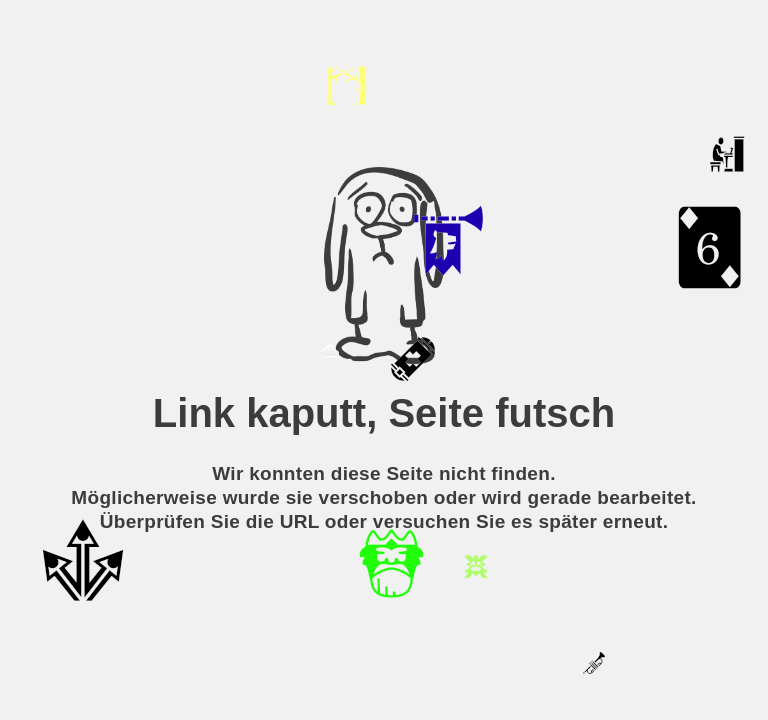 The width and height of the screenshot is (768, 720). What do you see at coordinates (413, 359) in the screenshot?
I see `use a health potion or healing item` at bounding box center [413, 359].